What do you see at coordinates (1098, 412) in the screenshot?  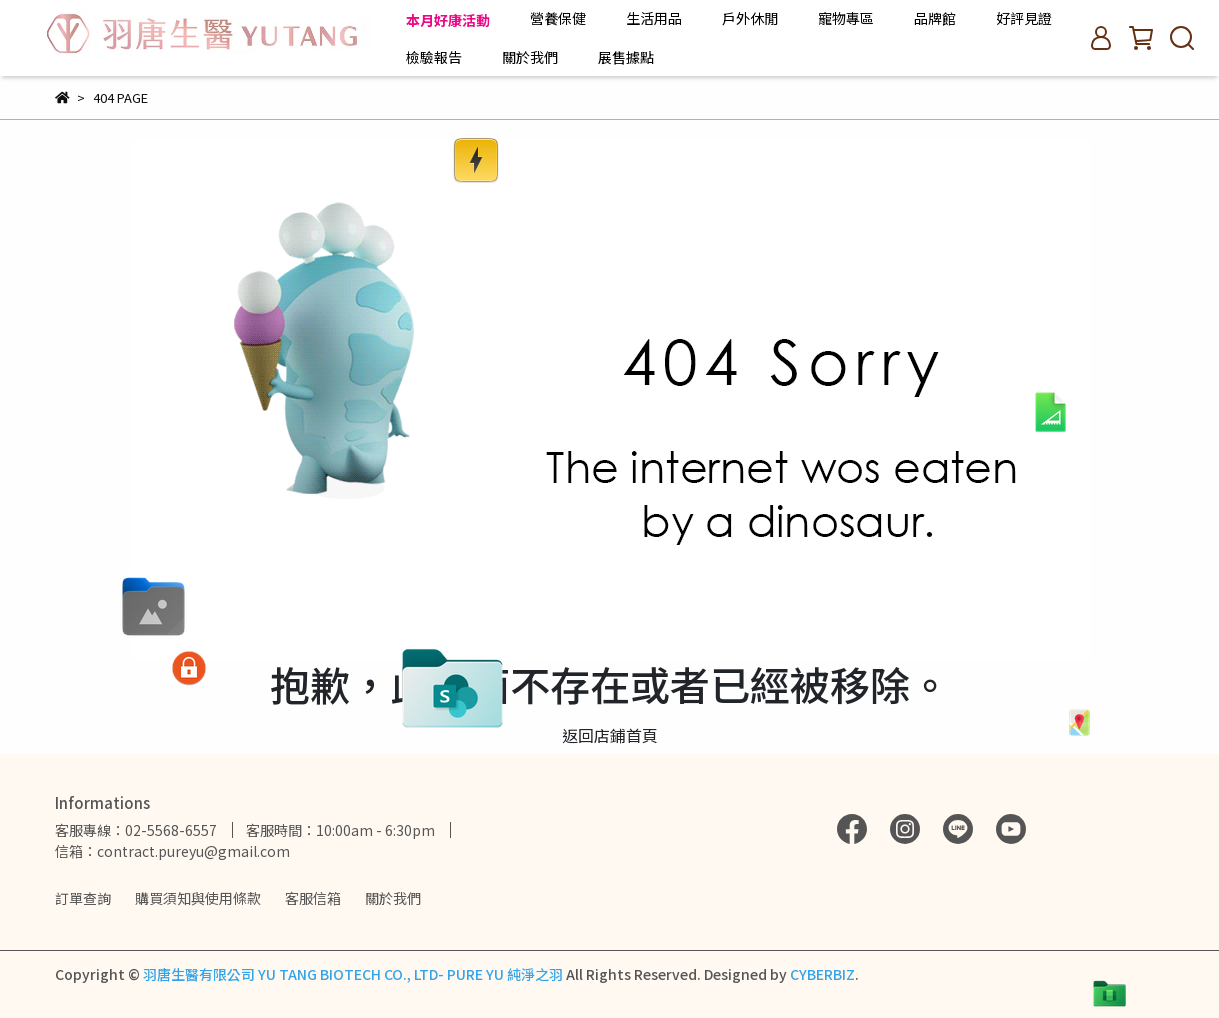 I see `open a UI designer or interface builder file` at bounding box center [1098, 412].